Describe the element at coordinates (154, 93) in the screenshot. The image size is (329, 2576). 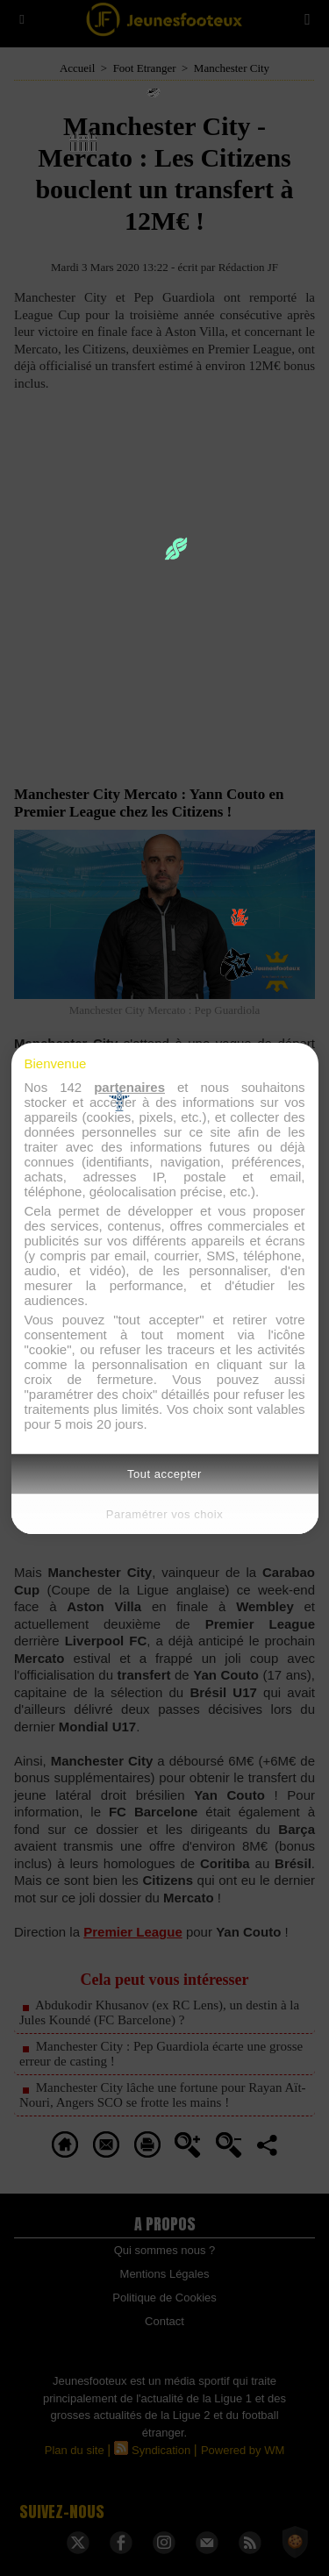
I see `select watermelon flavor or ingredient` at that location.